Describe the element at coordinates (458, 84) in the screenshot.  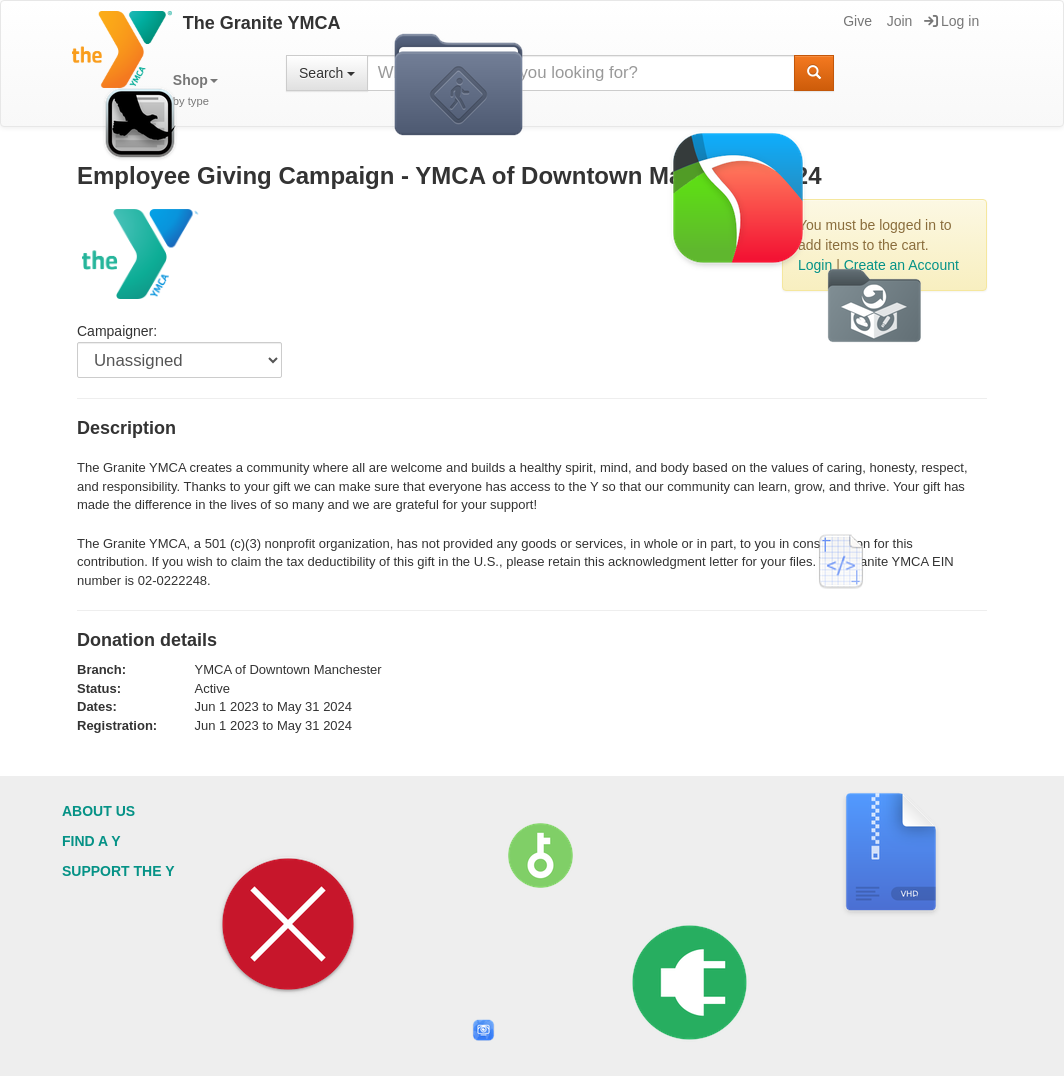
I see `access public or shared files folder` at that location.